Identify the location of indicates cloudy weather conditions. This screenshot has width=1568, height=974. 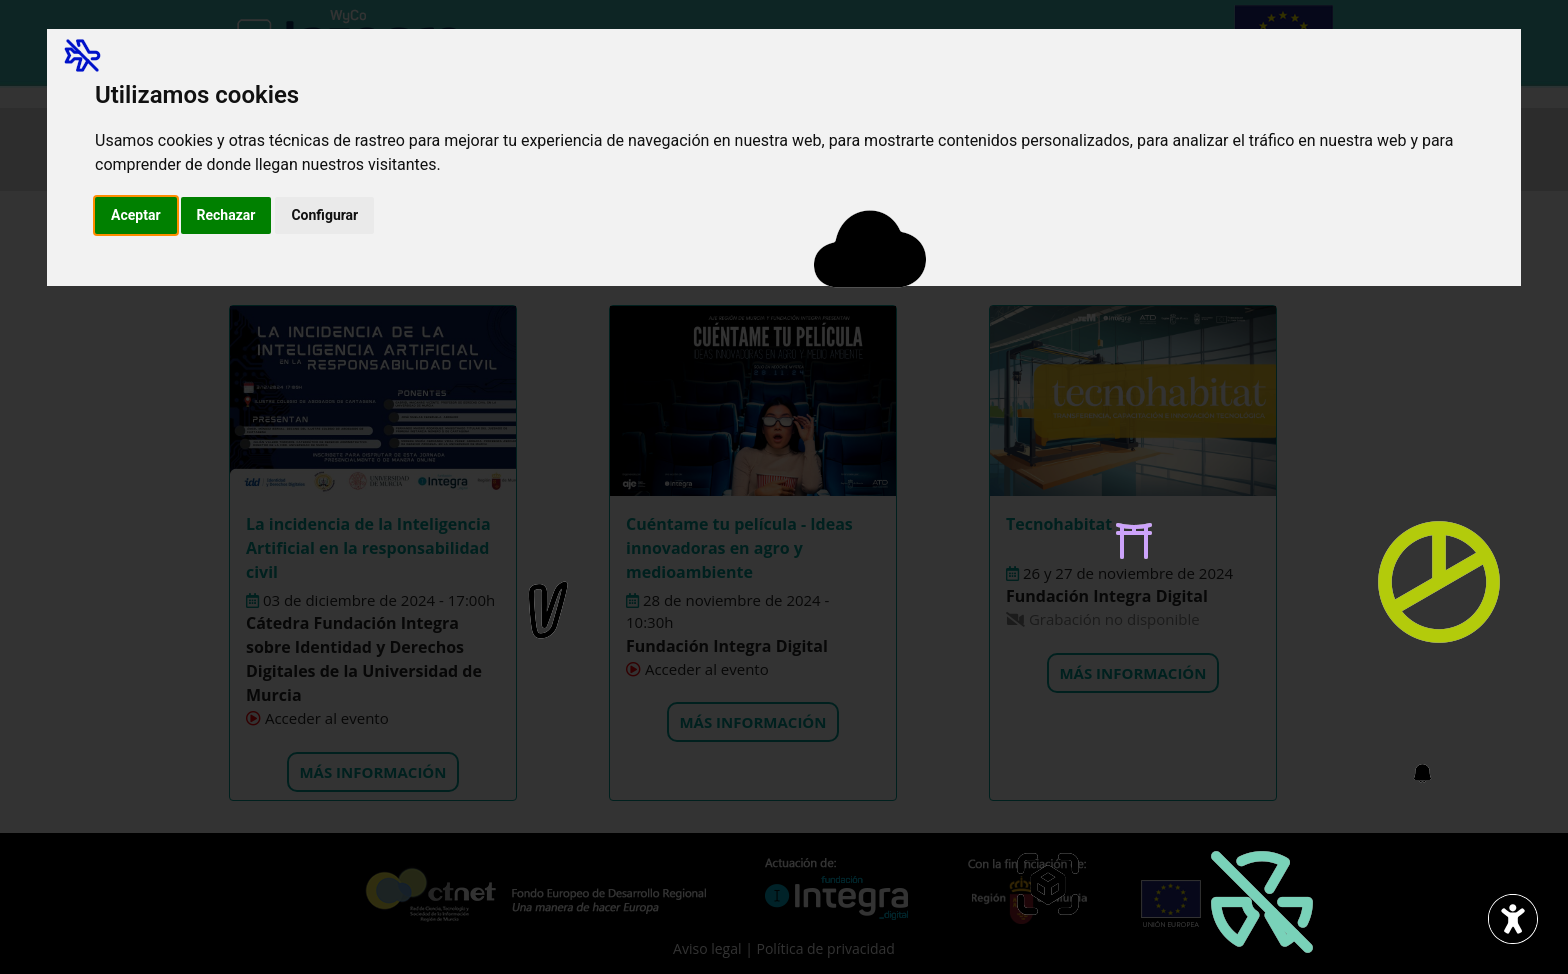
(870, 249).